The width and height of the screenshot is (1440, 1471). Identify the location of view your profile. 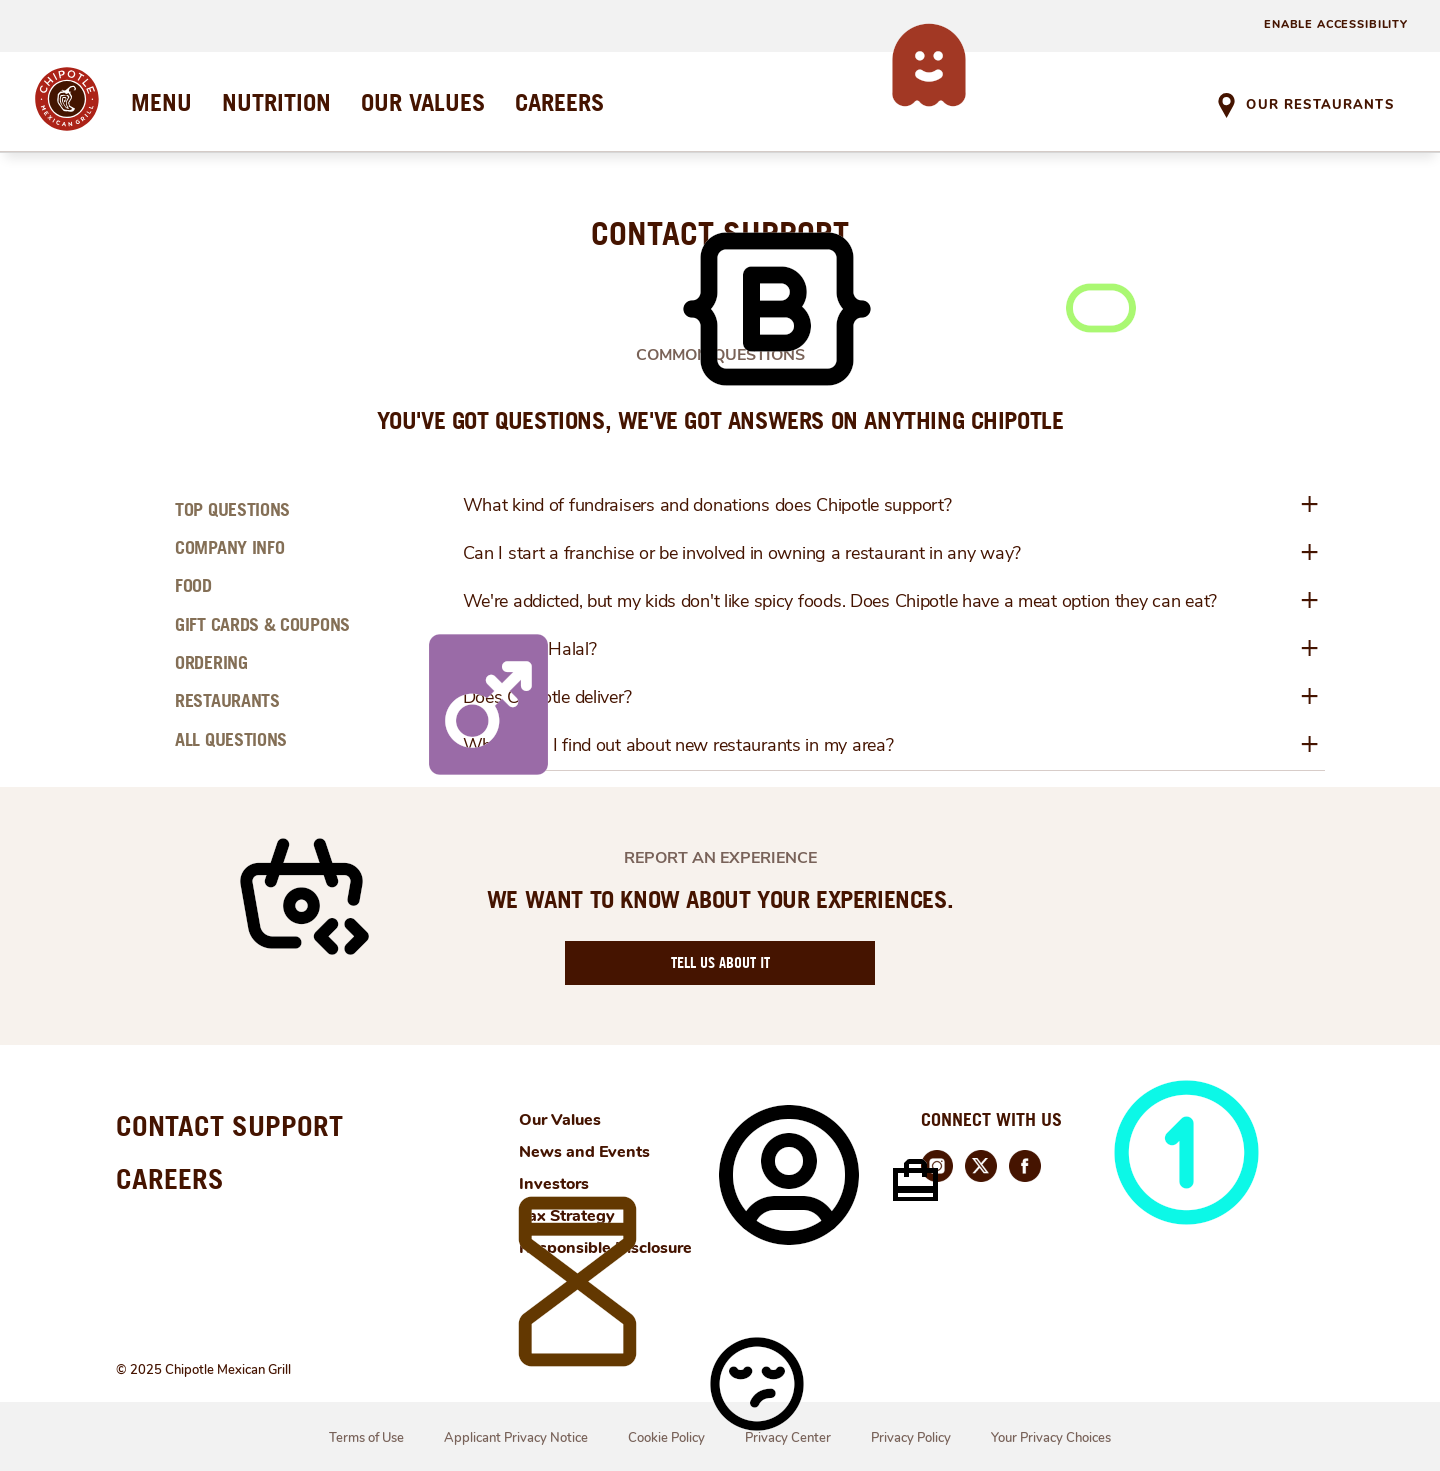
(789, 1175).